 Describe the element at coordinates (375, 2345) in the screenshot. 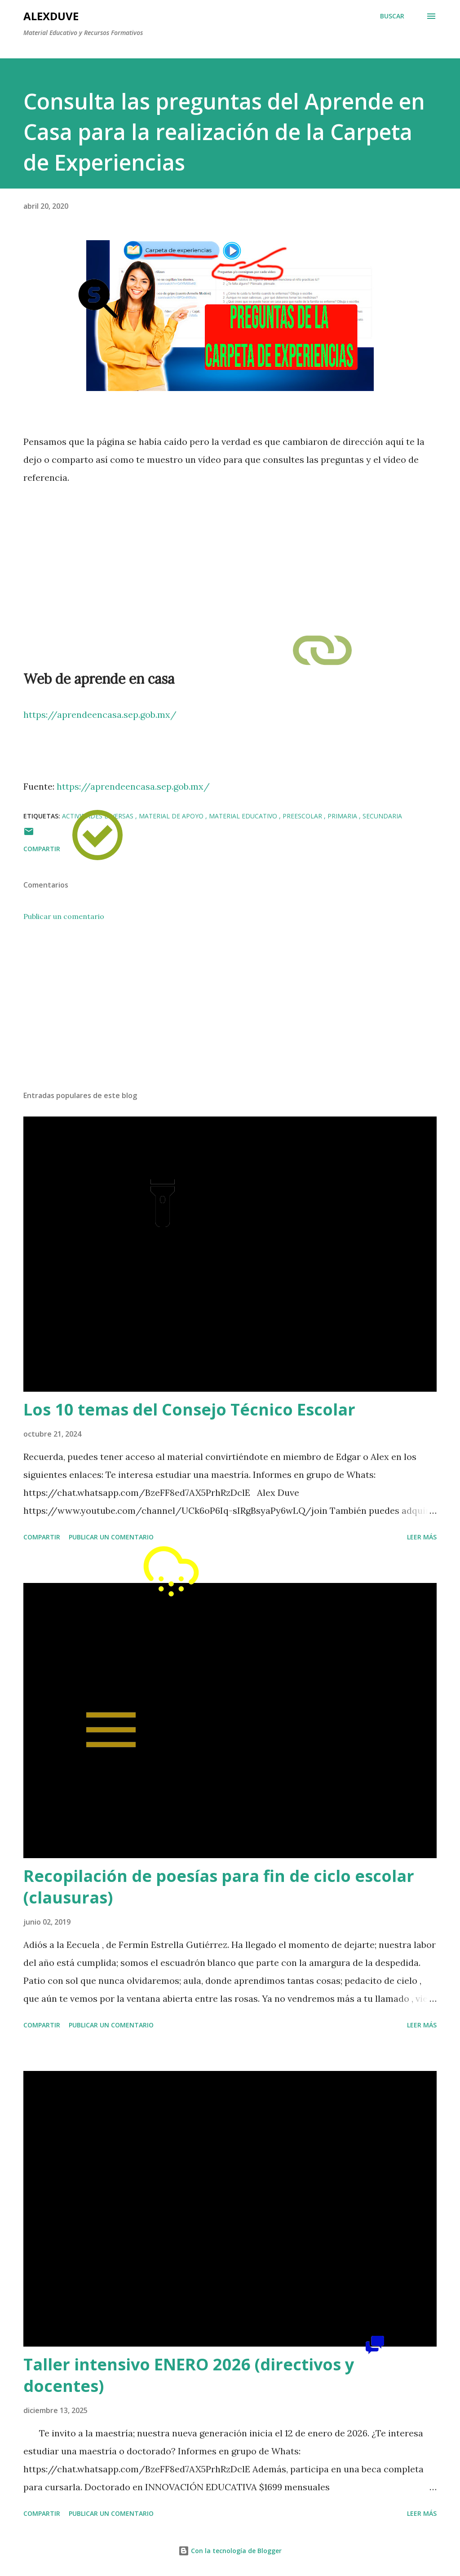

I see `open conversations or messages` at that location.